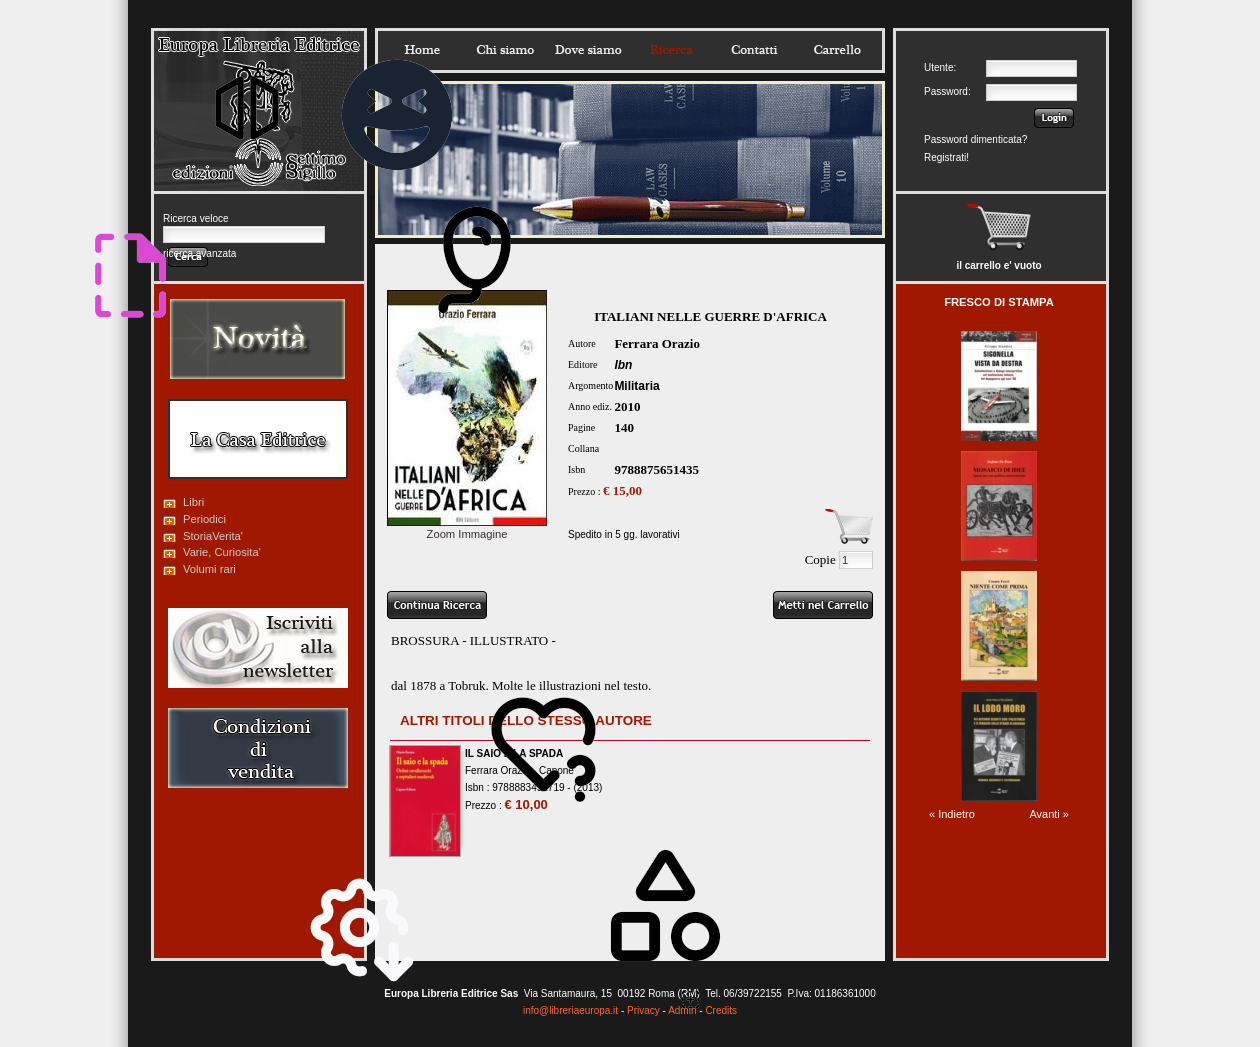  Describe the element at coordinates (665, 906) in the screenshot. I see `access shape tools or drawing options` at that location.